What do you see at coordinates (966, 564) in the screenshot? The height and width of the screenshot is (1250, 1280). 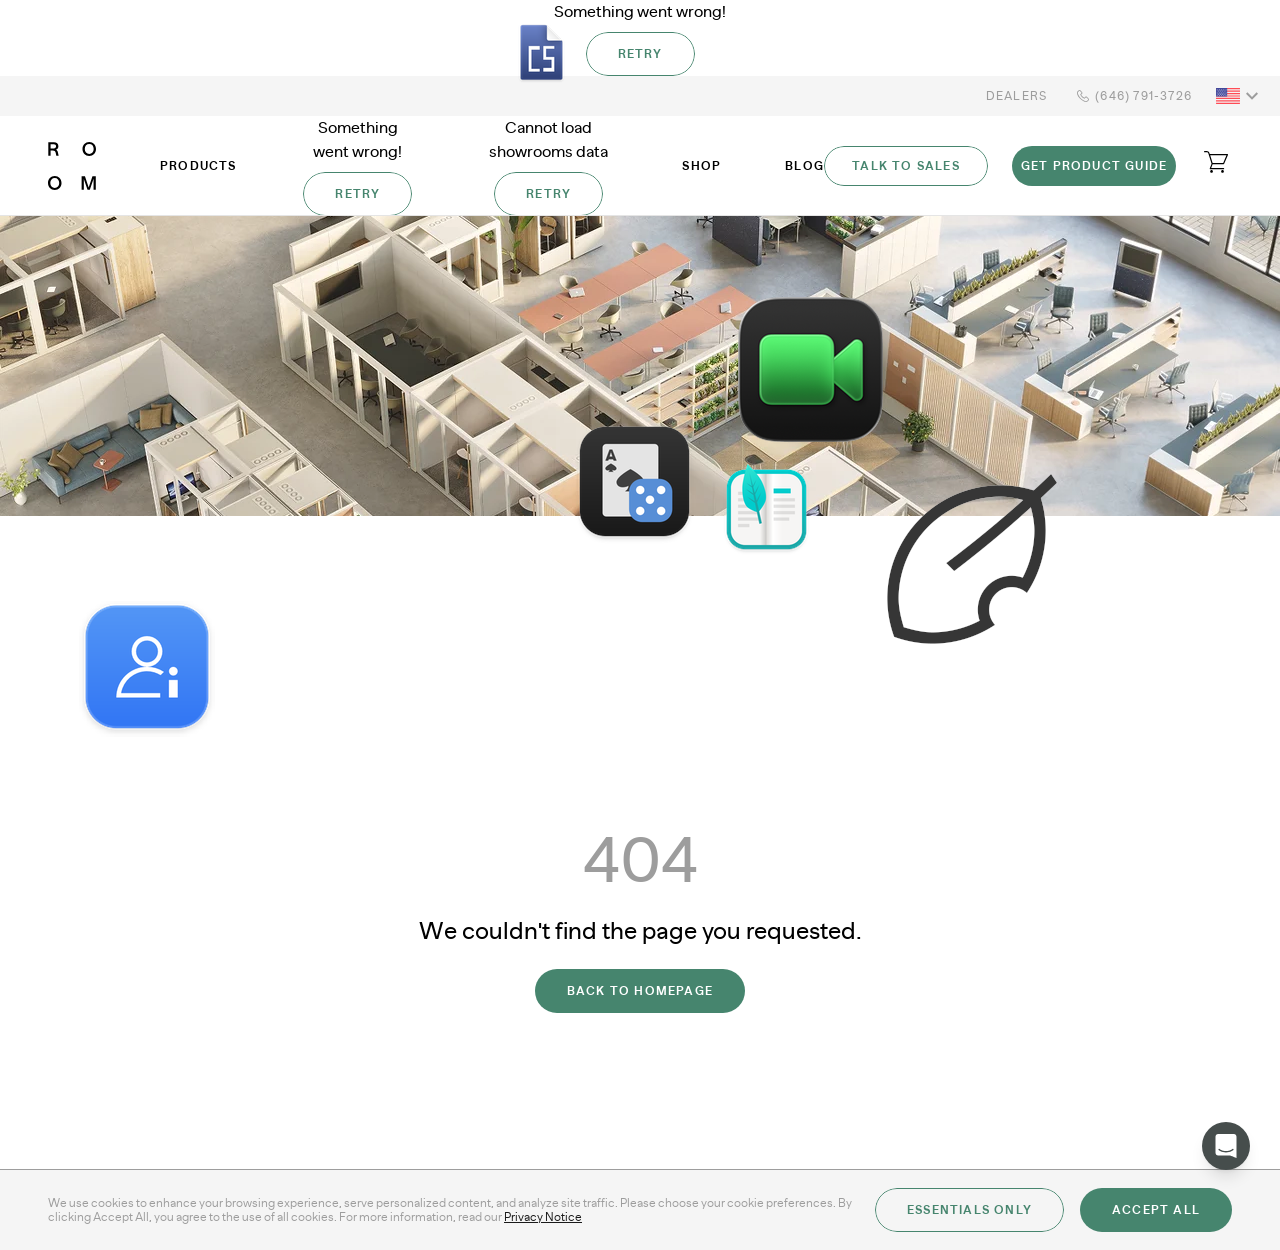 I see `access nature and plant emoji category` at bounding box center [966, 564].